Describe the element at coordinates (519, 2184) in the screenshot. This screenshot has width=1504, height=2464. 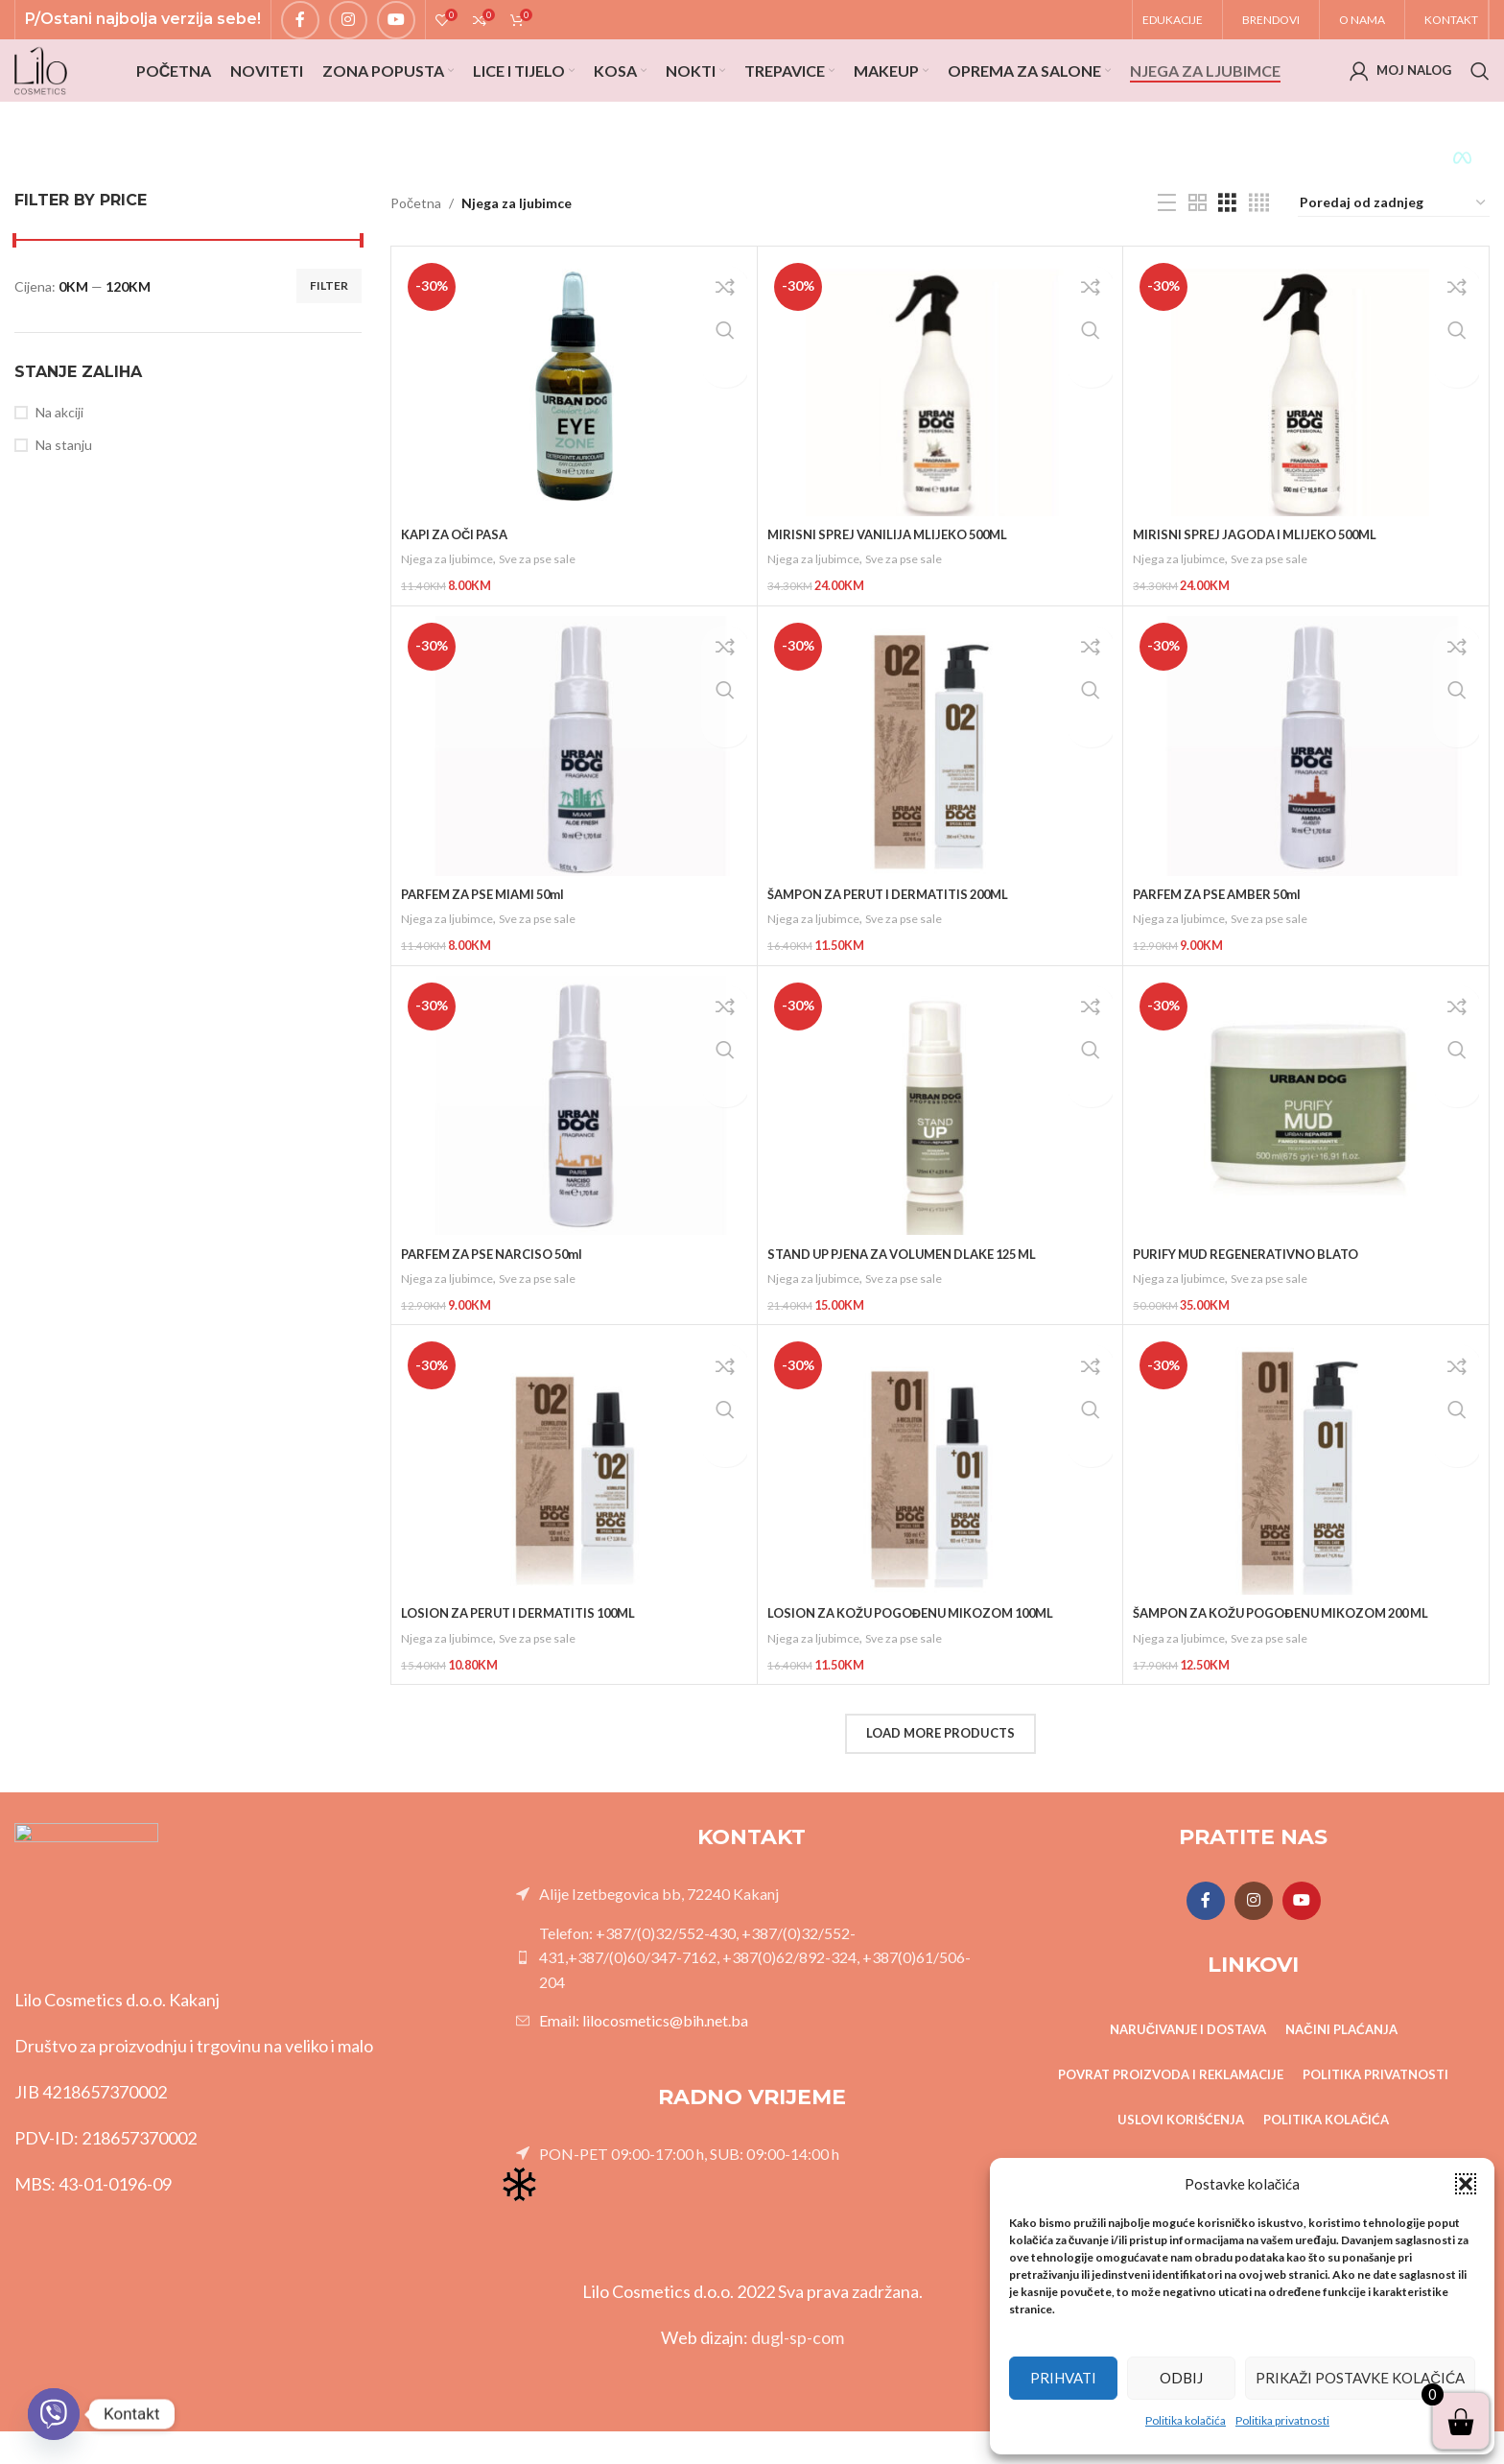
I see `activate cooling or air conditioning mode` at that location.